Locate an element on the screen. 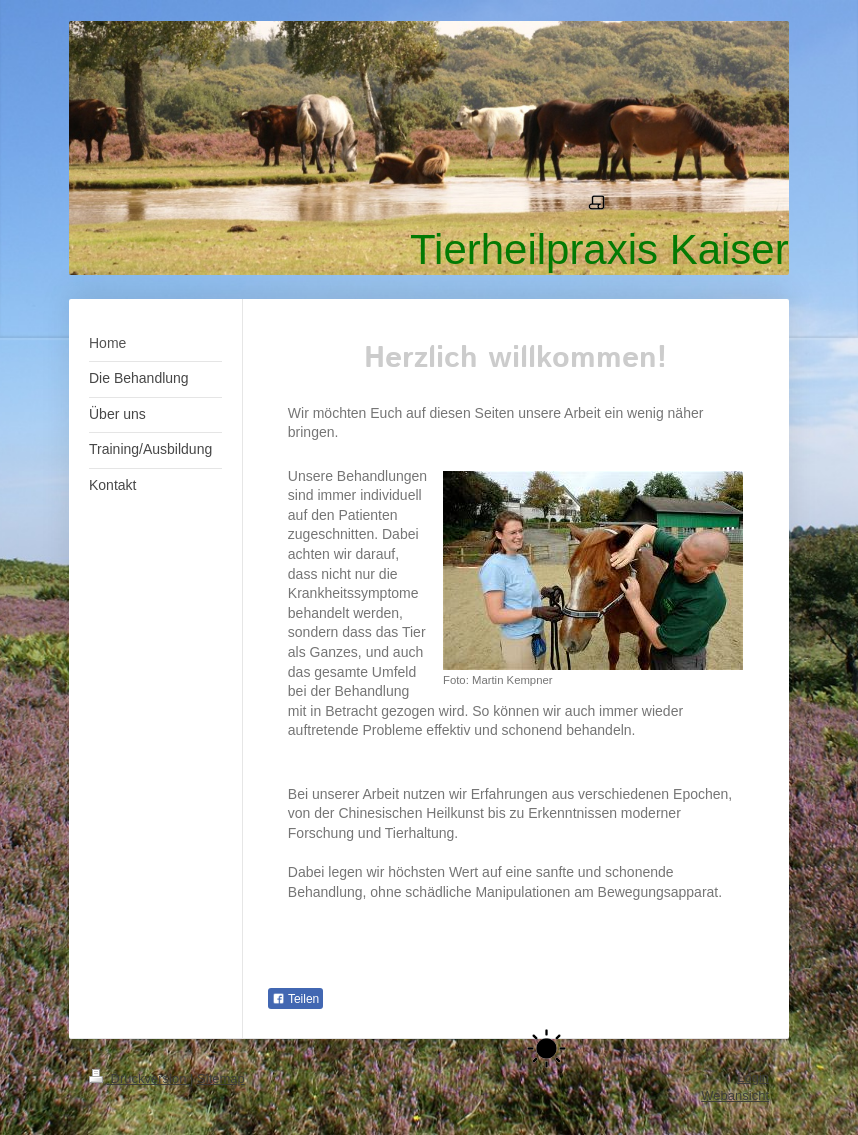 The height and width of the screenshot is (1135, 858). view or edit scripts is located at coordinates (596, 202).